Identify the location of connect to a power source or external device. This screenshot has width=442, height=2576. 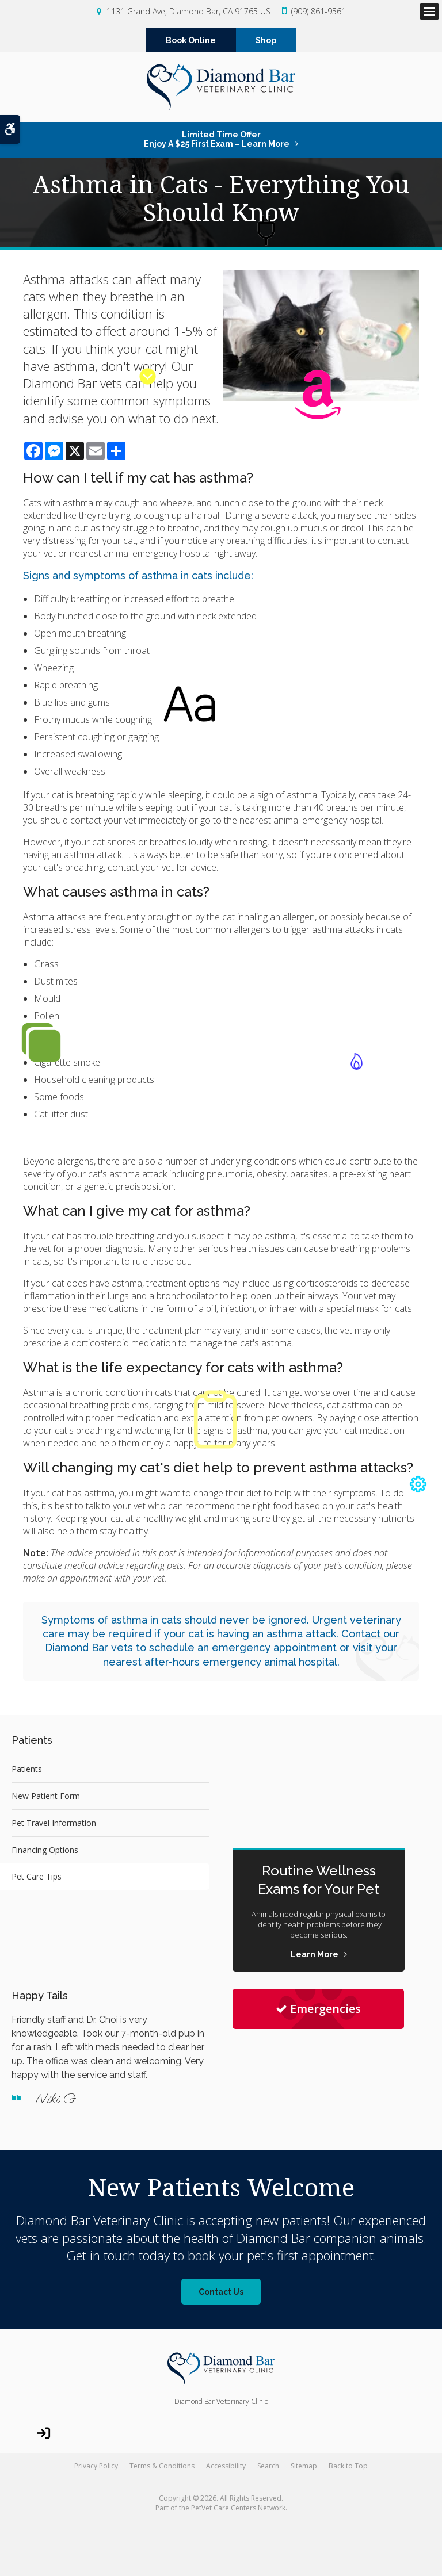
(266, 230).